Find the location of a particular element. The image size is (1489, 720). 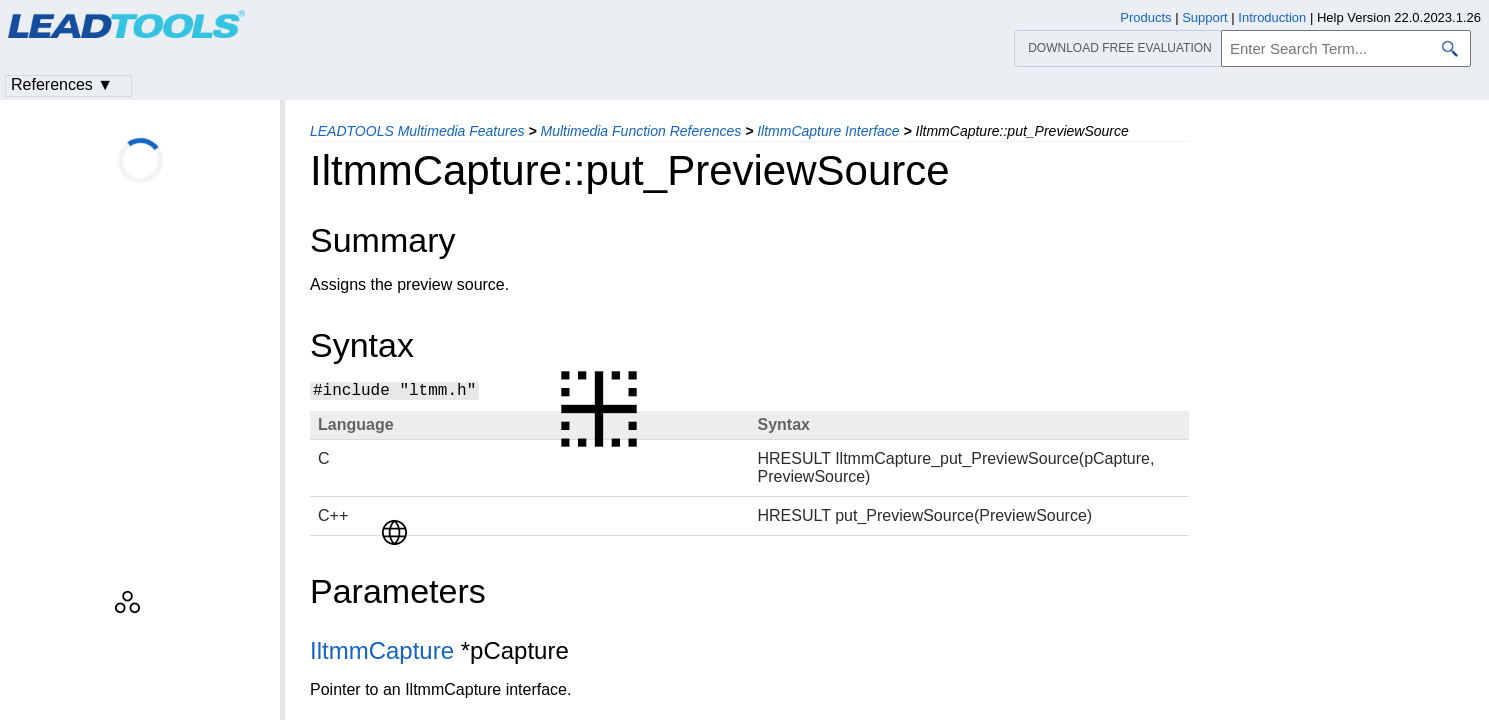

apply inner borders to selected cells is located at coordinates (599, 409).